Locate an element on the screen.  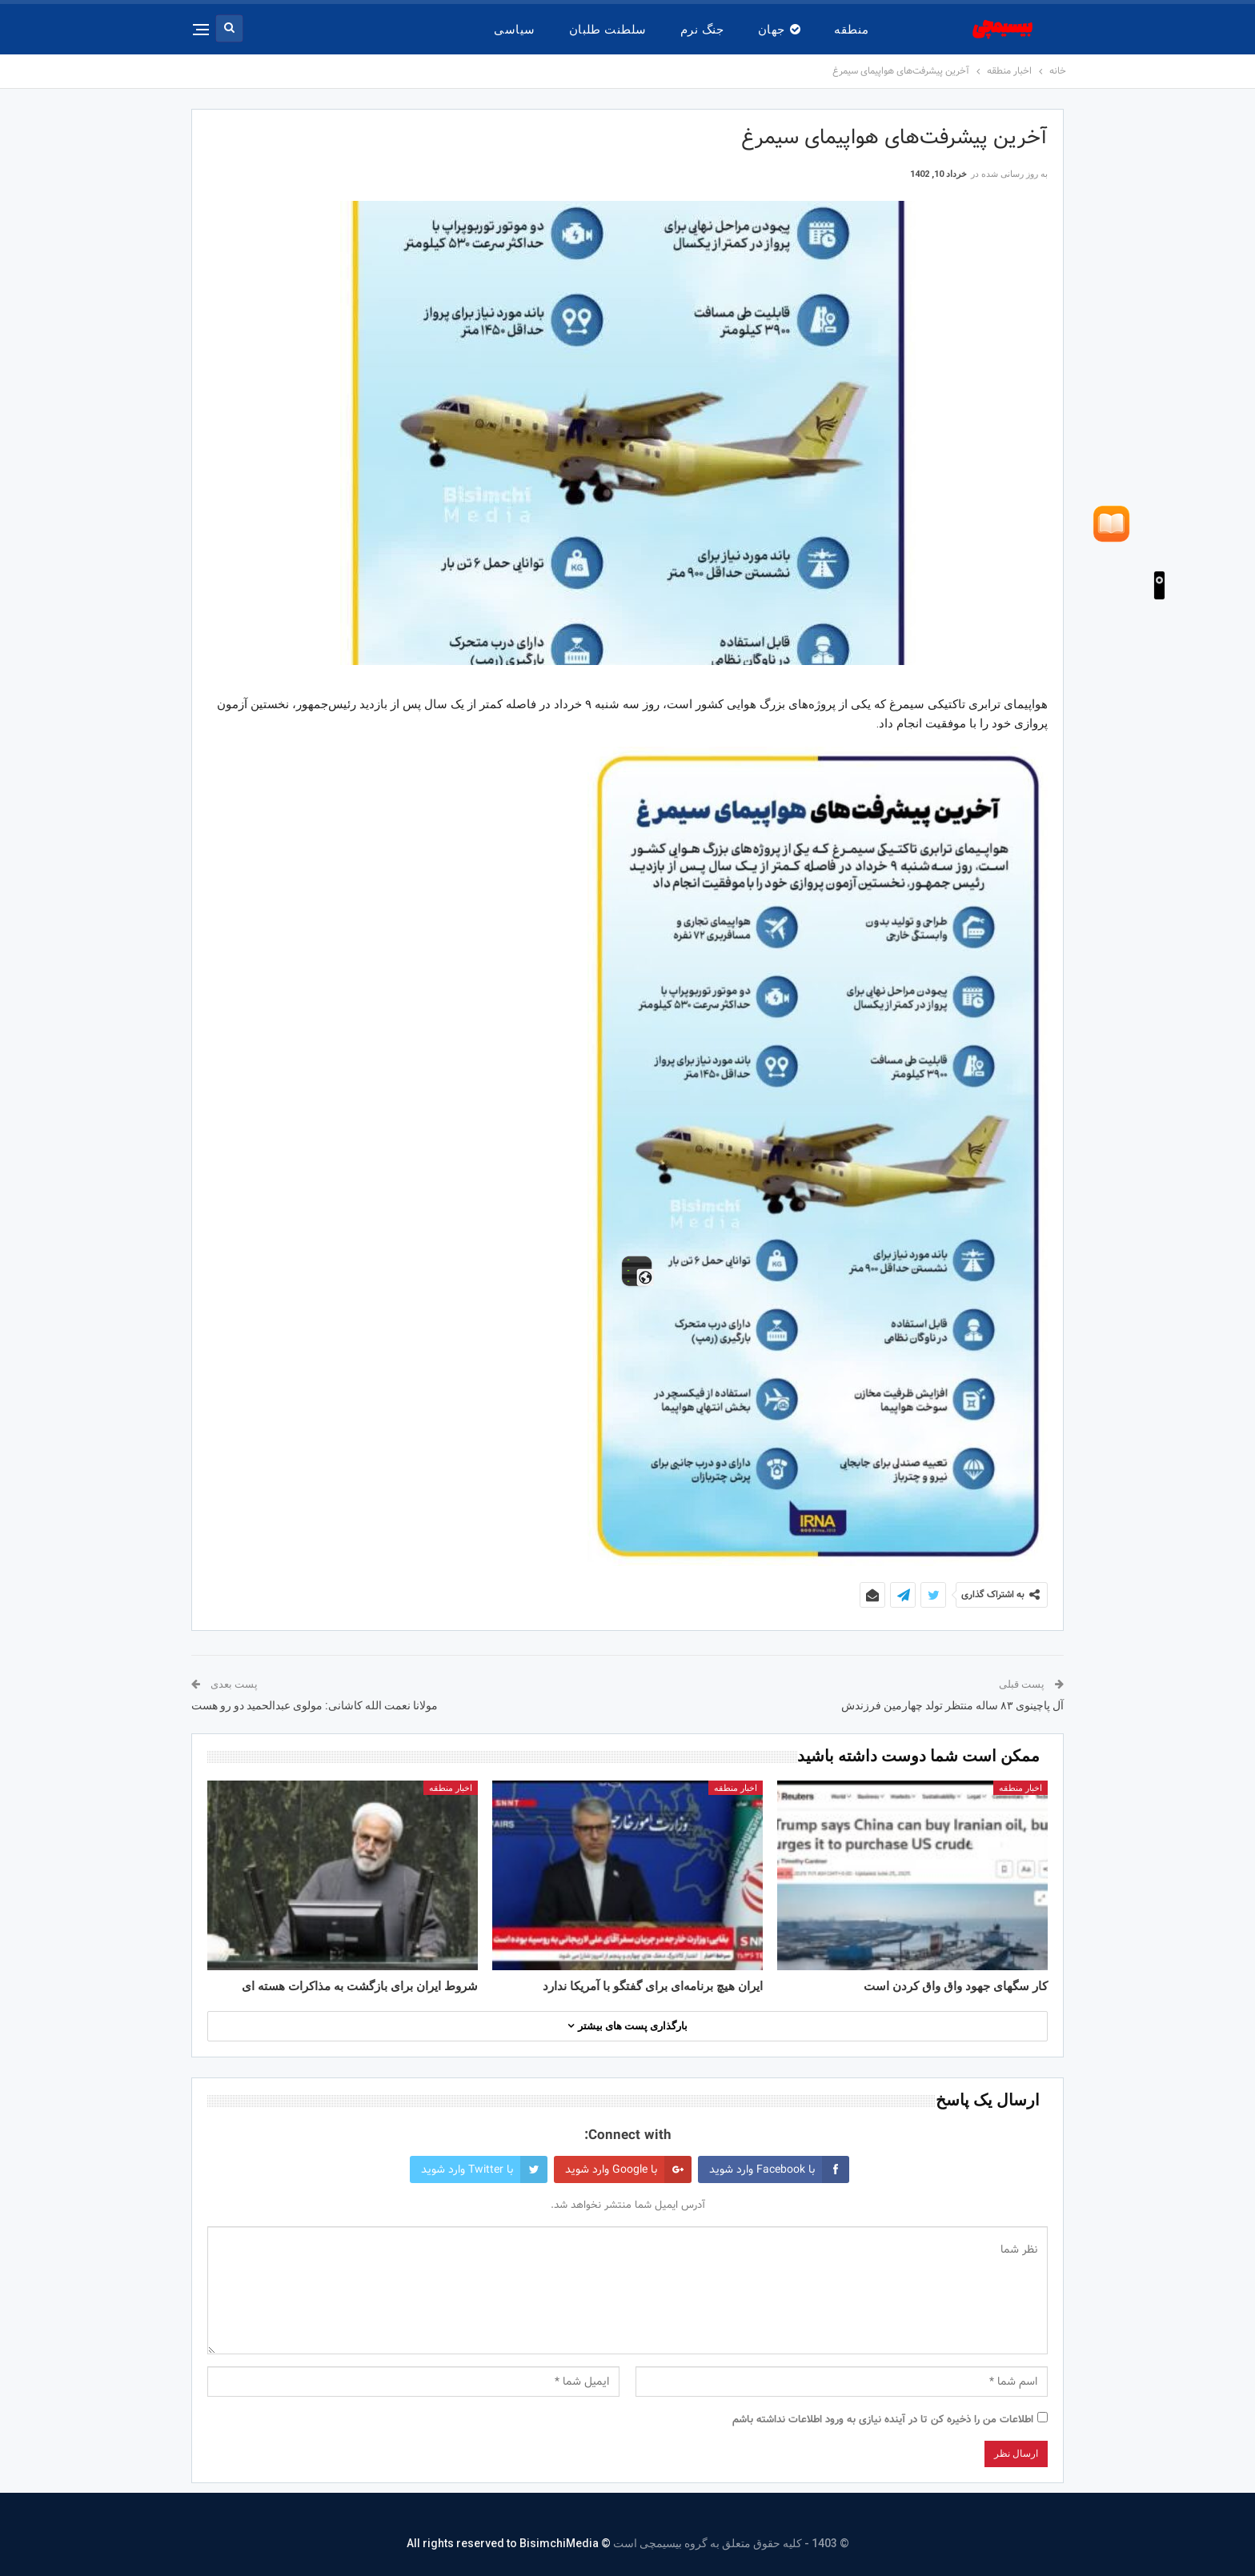
open the Books app is located at coordinates (1111, 523).